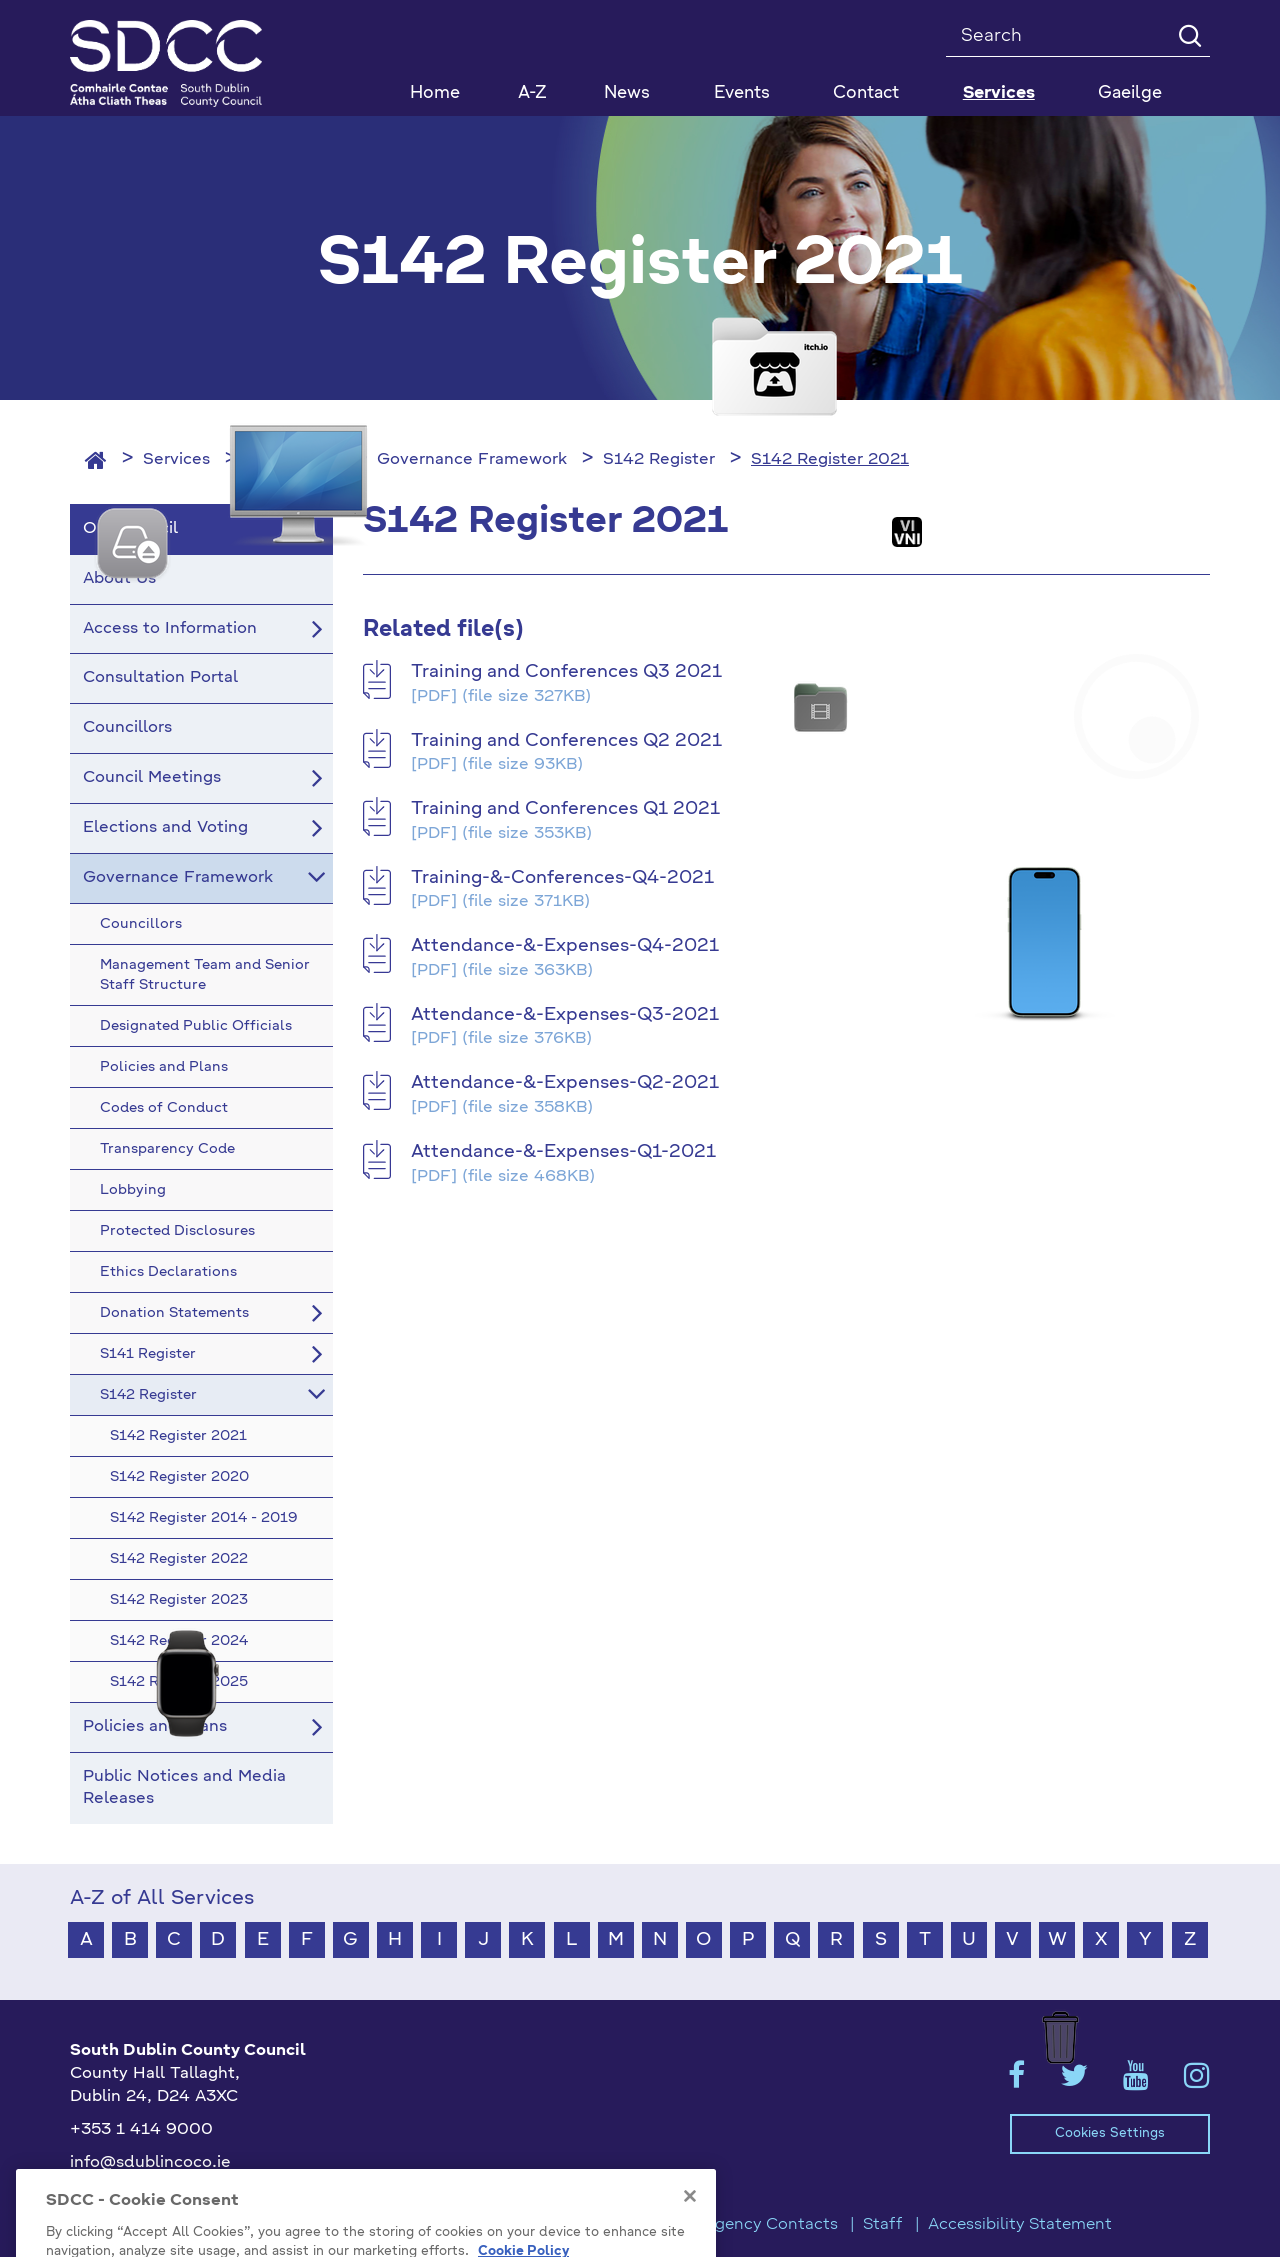 The width and height of the screenshot is (1280, 2257). I want to click on quassel IRC client is currently inactive or disconnected, so click(1136, 716).